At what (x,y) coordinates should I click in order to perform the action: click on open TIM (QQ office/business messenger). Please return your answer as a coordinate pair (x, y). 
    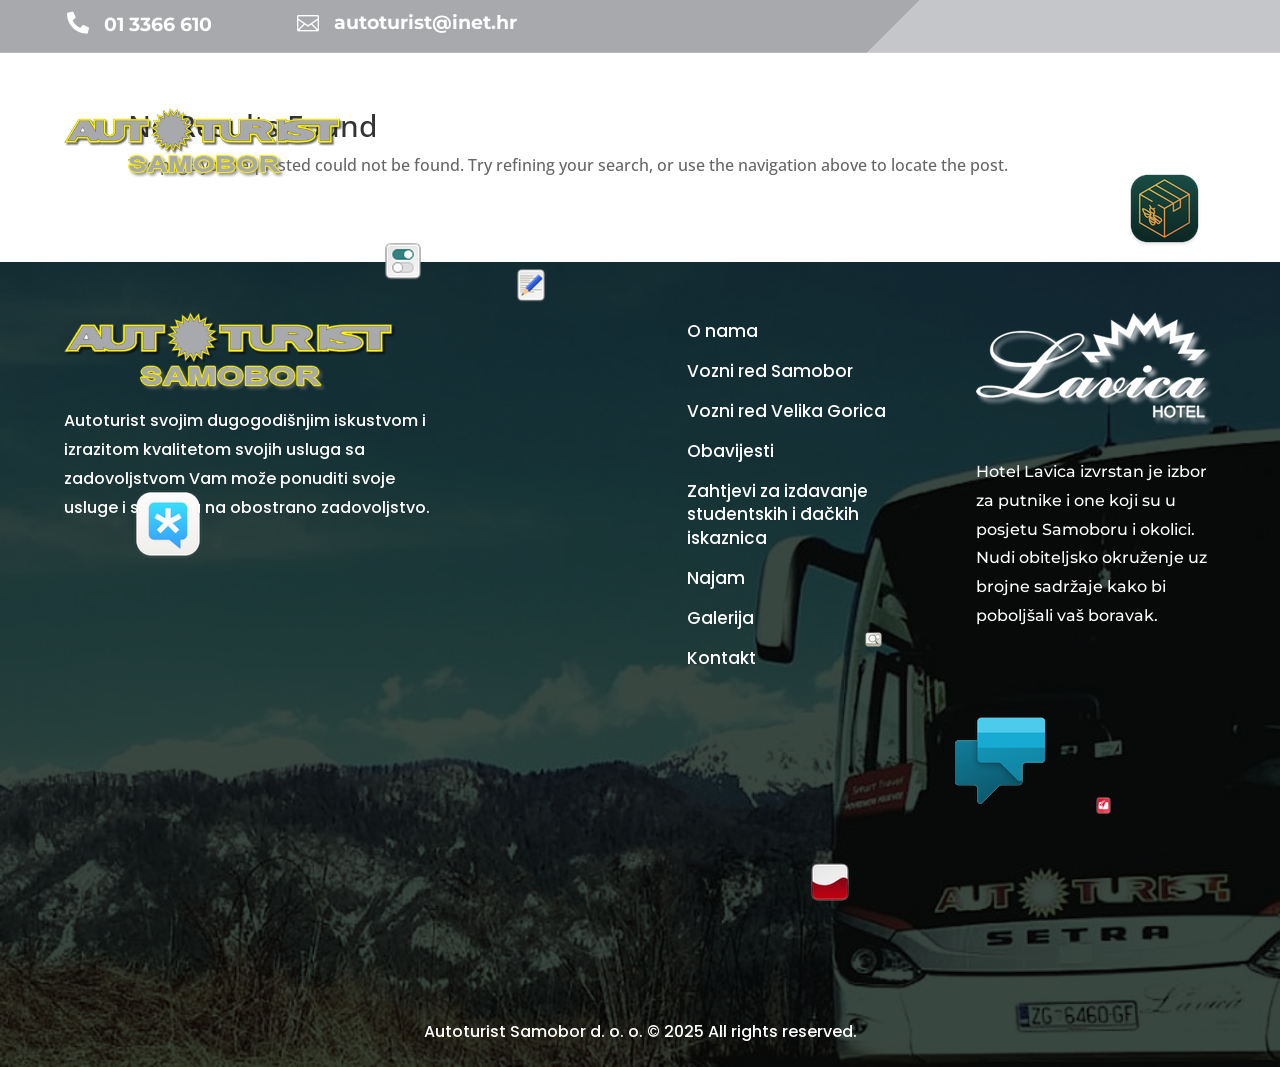
    Looking at the image, I should click on (168, 524).